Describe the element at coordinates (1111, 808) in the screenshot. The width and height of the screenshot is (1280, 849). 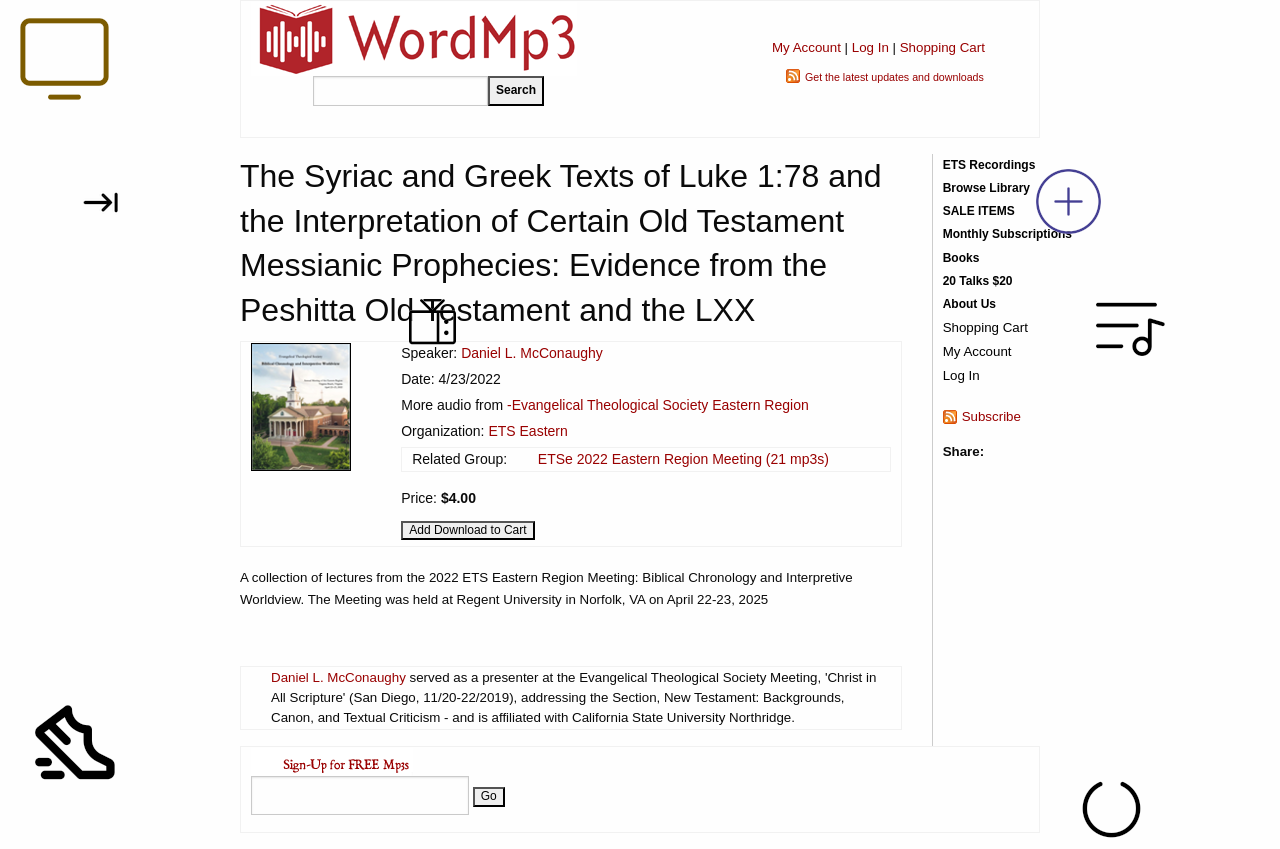
I see `loading or processing in progress` at that location.